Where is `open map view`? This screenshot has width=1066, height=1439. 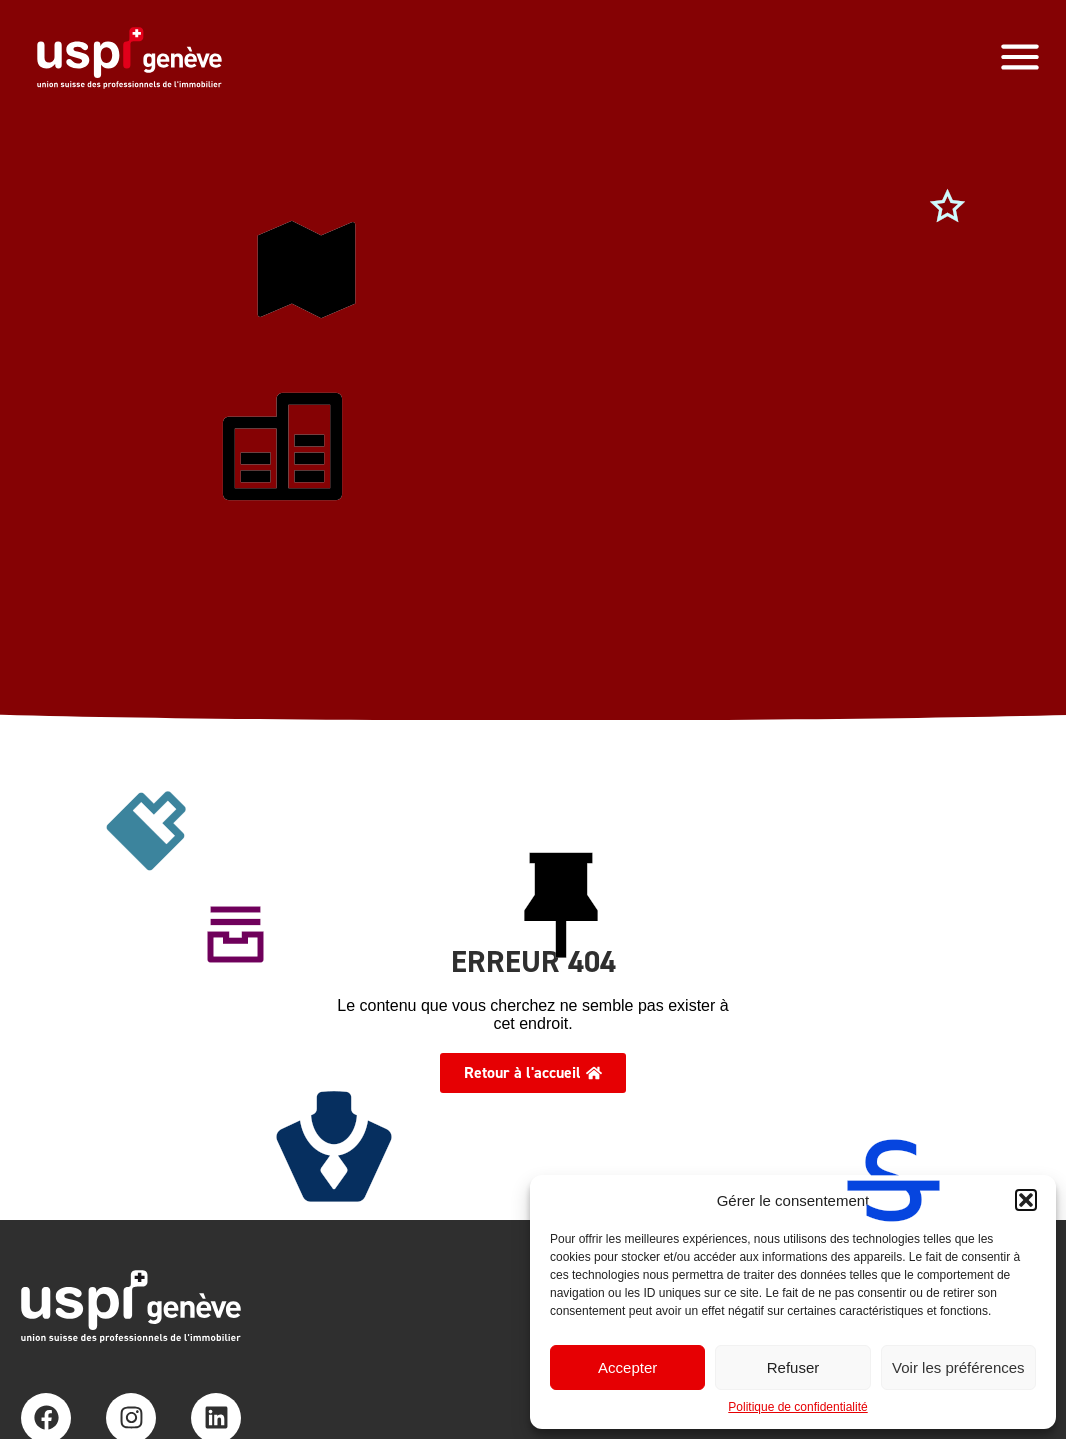
open map view is located at coordinates (306, 269).